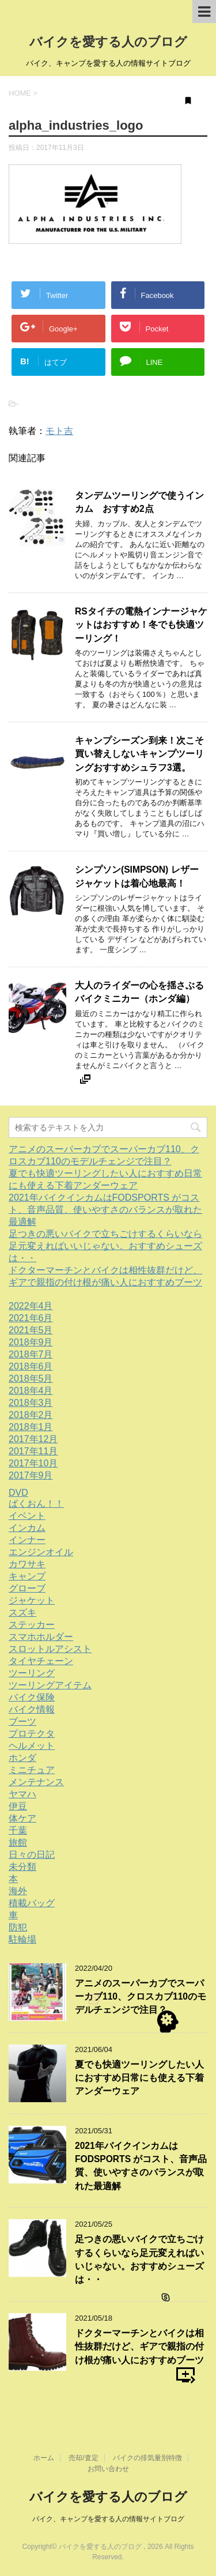 The height and width of the screenshot is (2576, 216). What do you see at coordinates (188, 100) in the screenshot?
I see `bookmark this item` at bounding box center [188, 100].